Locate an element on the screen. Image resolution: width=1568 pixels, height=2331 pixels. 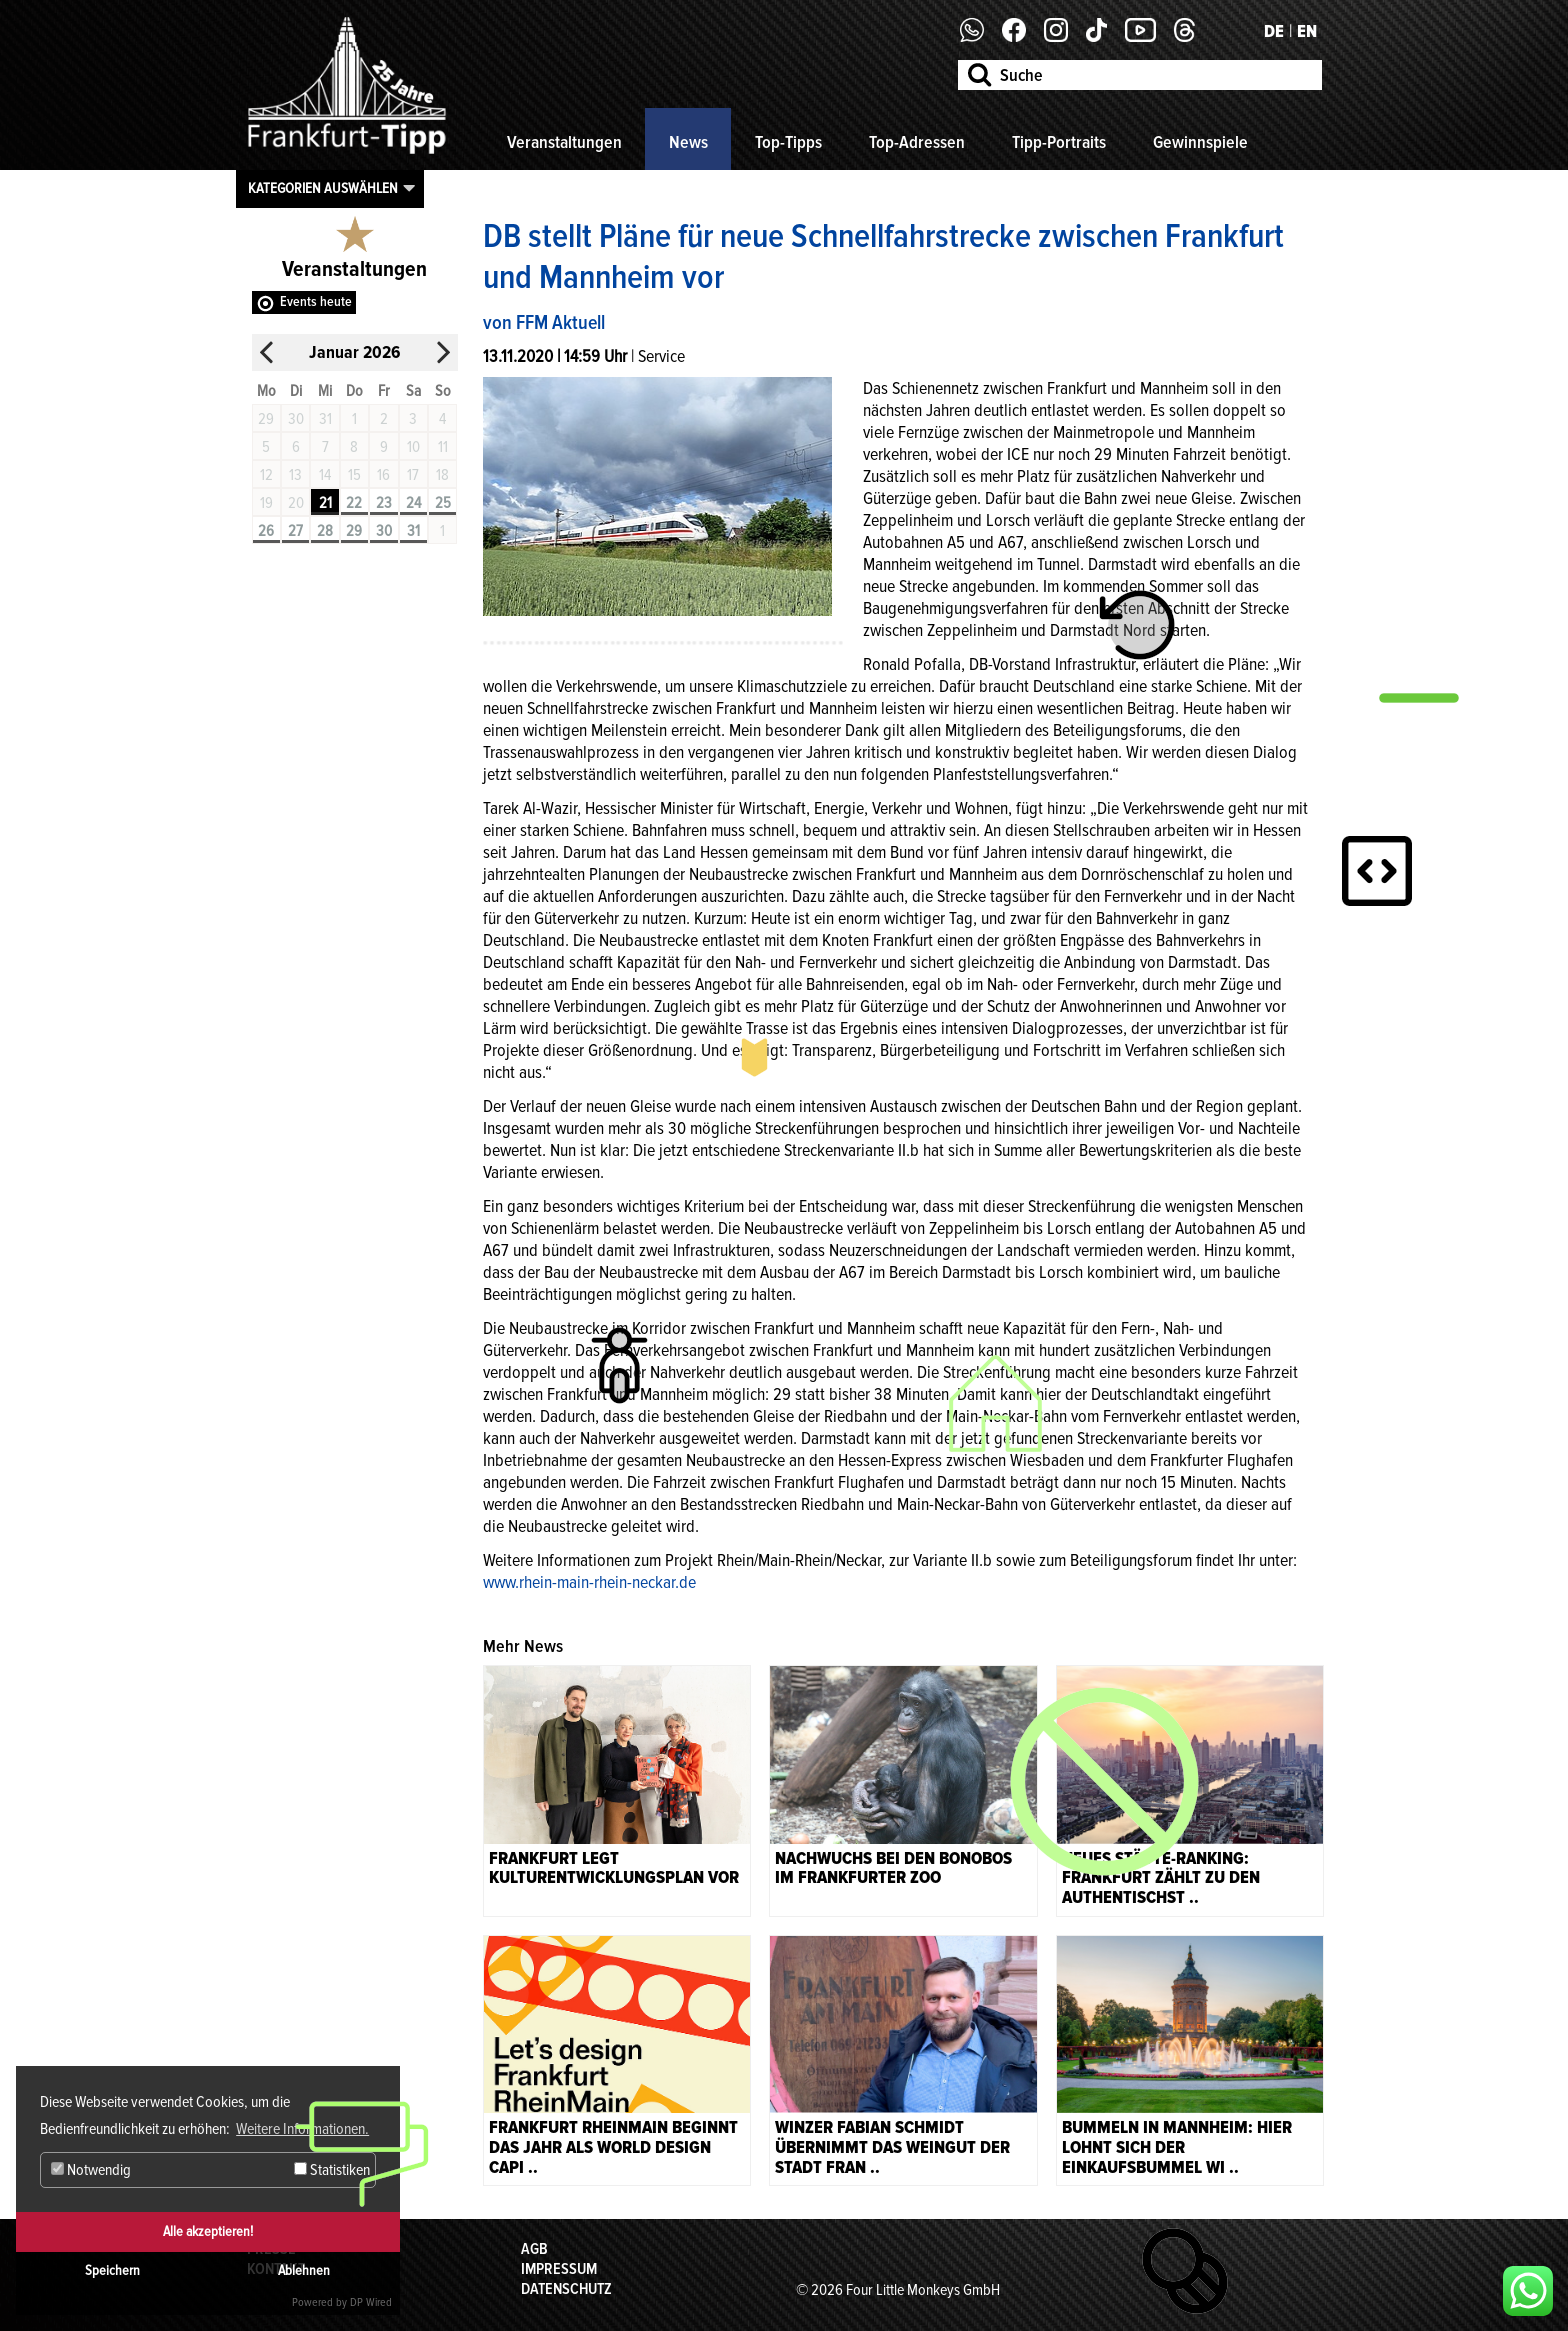
access painting or drawing tools is located at coordinates (362, 2145).